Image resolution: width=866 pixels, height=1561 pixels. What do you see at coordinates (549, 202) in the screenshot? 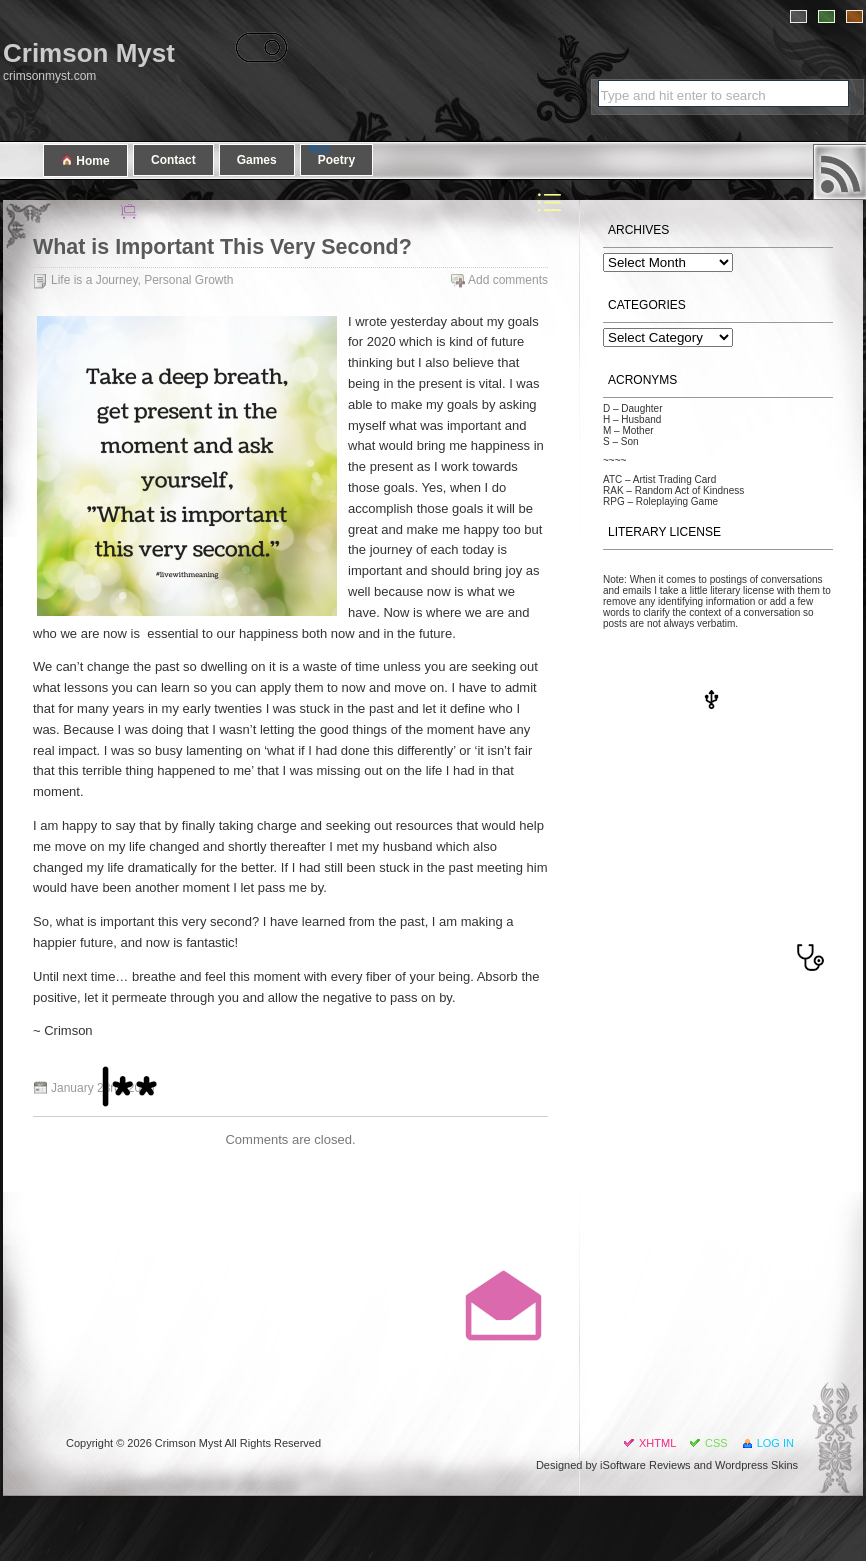
I see `view items in a bulleted list format` at bounding box center [549, 202].